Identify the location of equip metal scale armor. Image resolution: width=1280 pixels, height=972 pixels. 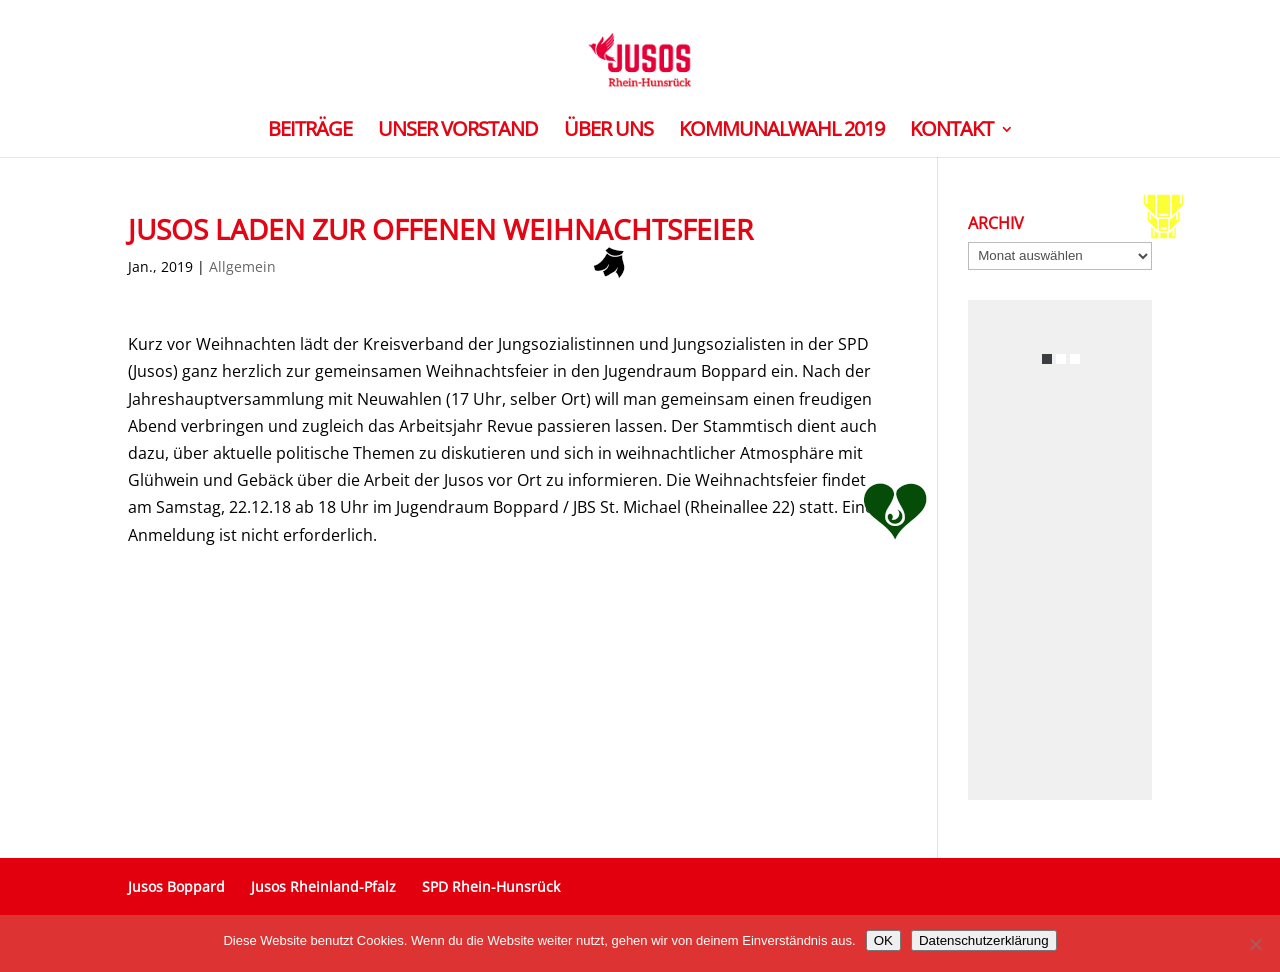
(1163, 216).